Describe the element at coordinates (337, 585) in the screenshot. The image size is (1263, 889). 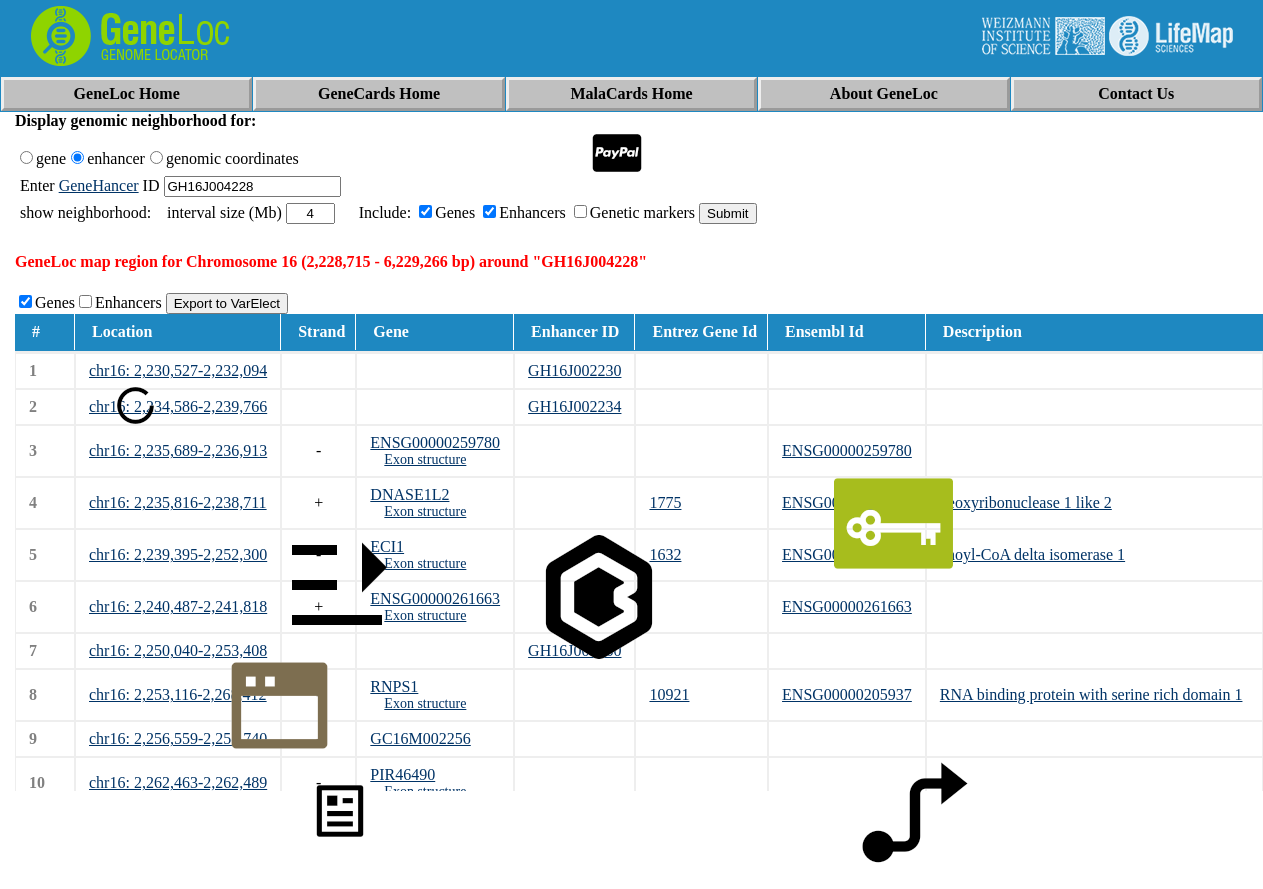
I see `expand the navigation menu` at that location.